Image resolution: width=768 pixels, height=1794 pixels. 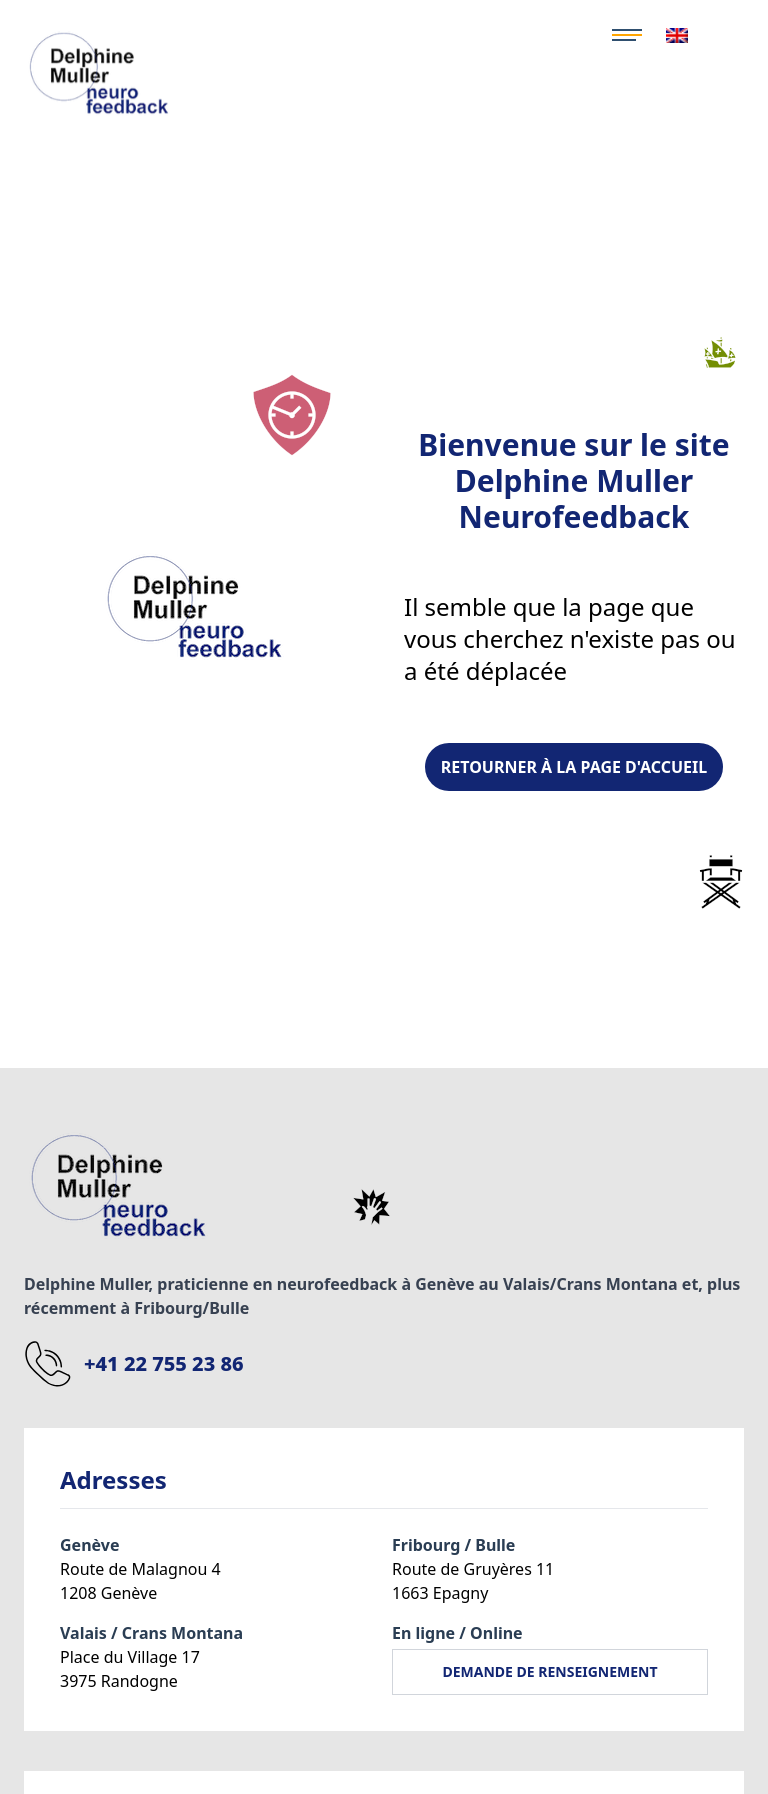 I want to click on historical sailing ship icon for exploration games, so click(x=720, y=352).